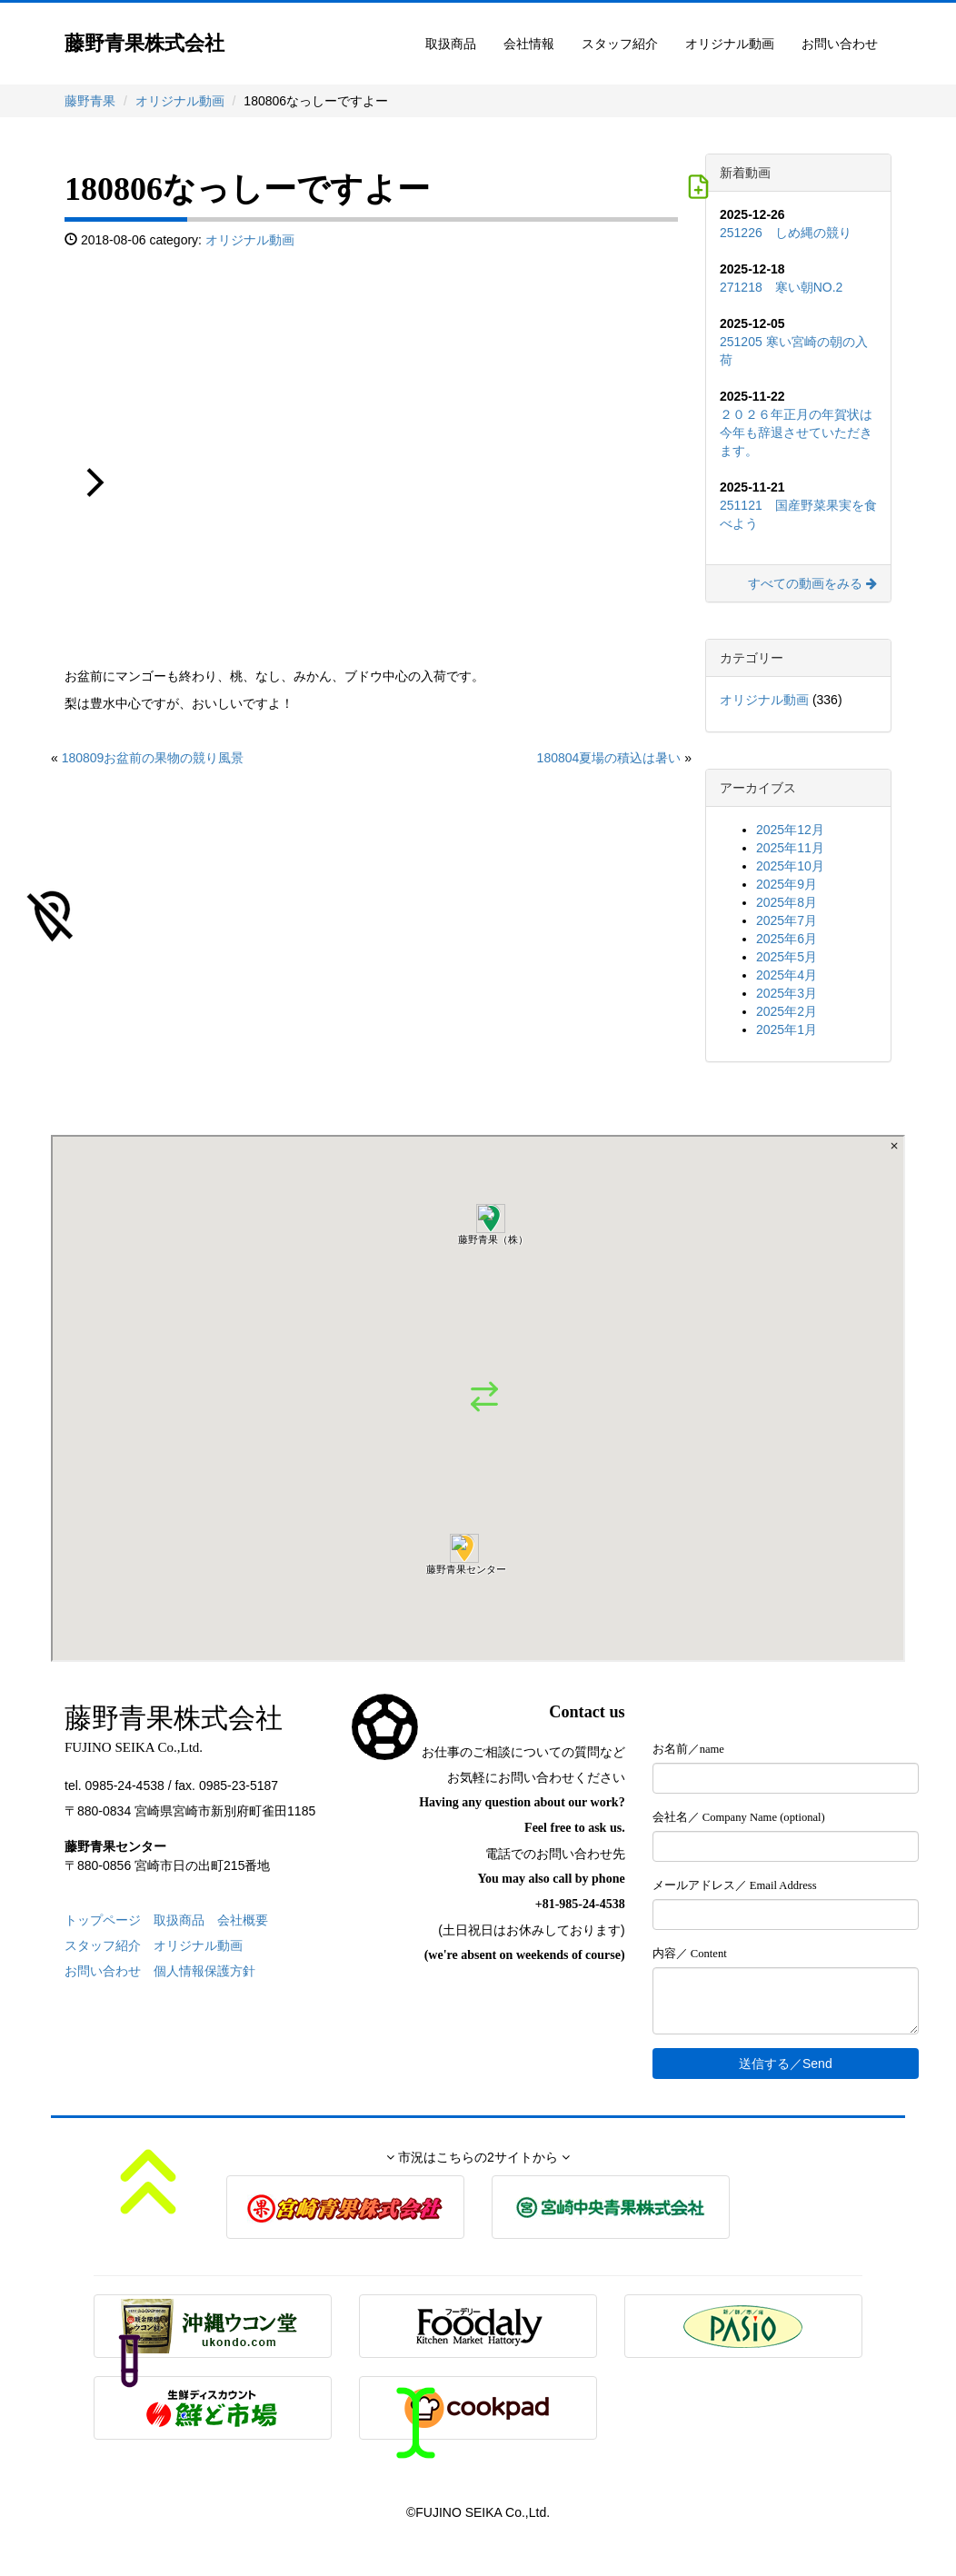  Describe the element at coordinates (129, 2361) in the screenshot. I see `access experimental or beta features` at that location.